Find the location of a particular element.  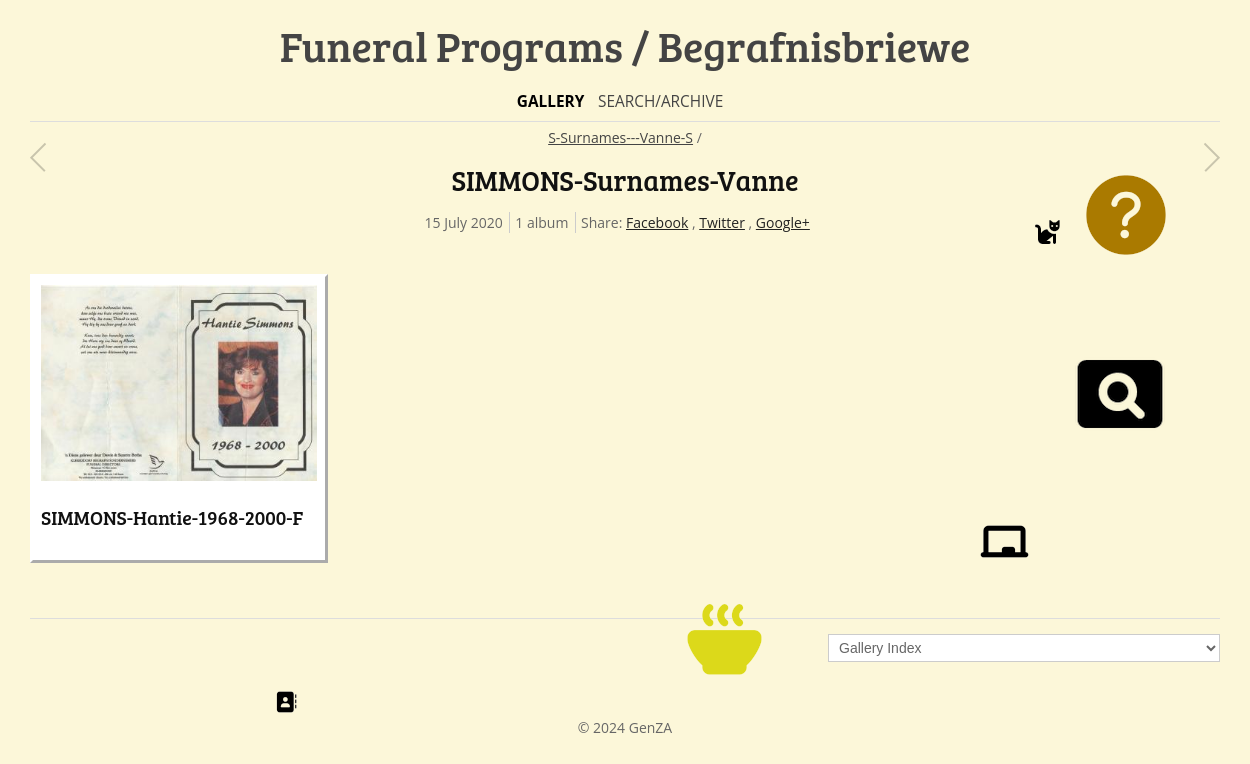

access help or support information is located at coordinates (1126, 215).